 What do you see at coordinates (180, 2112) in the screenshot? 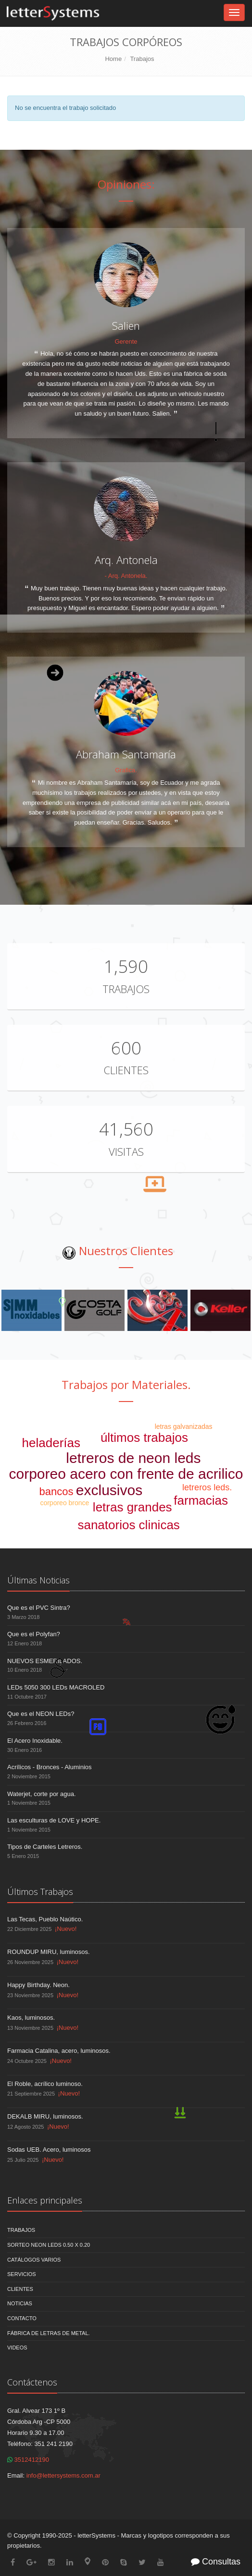
I see `download all items to device` at bounding box center [180, 2112].